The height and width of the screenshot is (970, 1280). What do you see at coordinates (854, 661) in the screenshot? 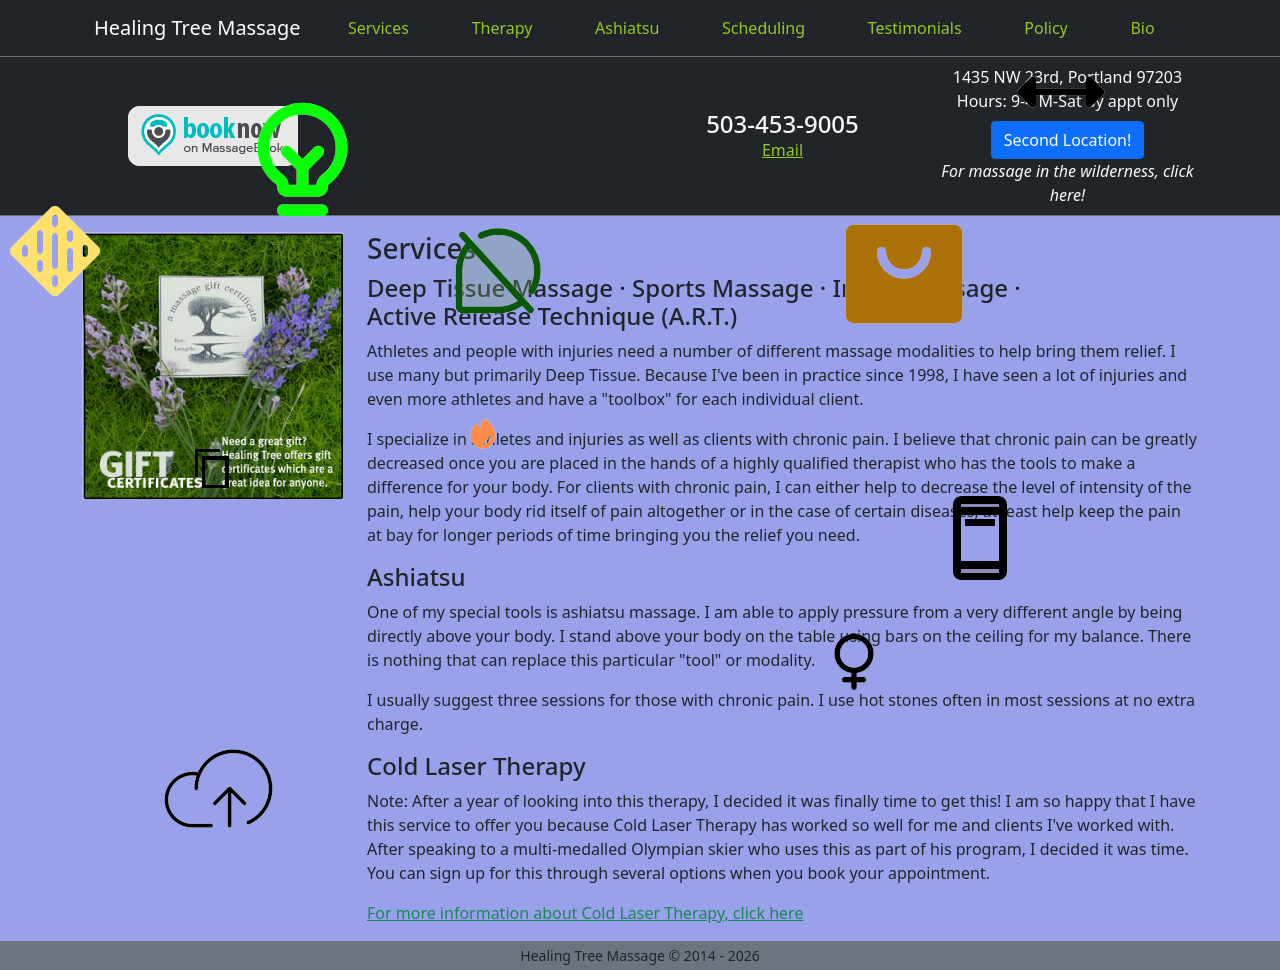
I see `indicates female gender option` at bounding box center [854, 661].